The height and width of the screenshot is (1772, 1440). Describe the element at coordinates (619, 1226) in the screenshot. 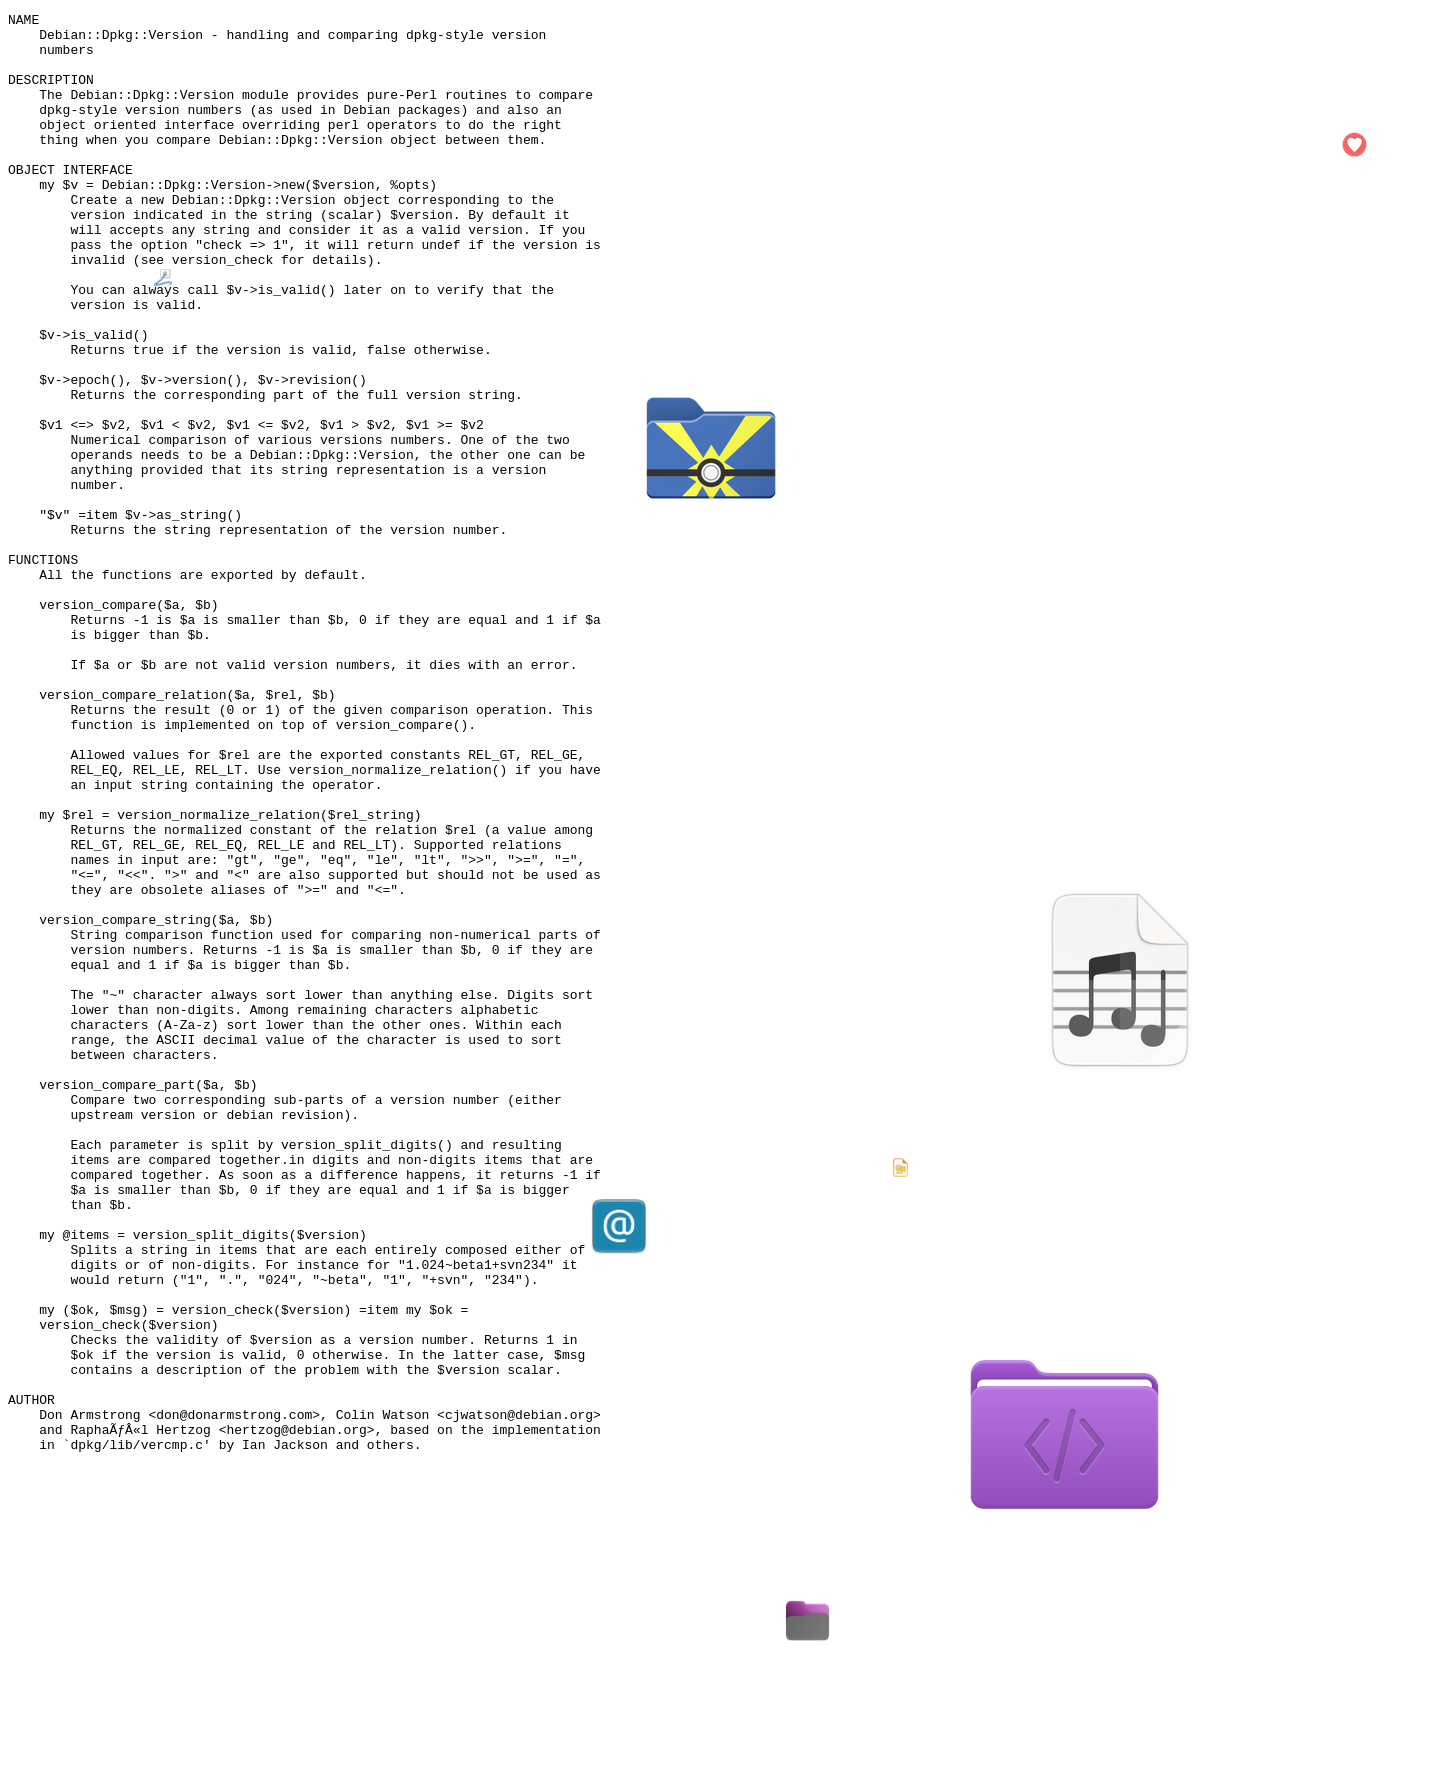

I see `access online accounts settings` at that location.